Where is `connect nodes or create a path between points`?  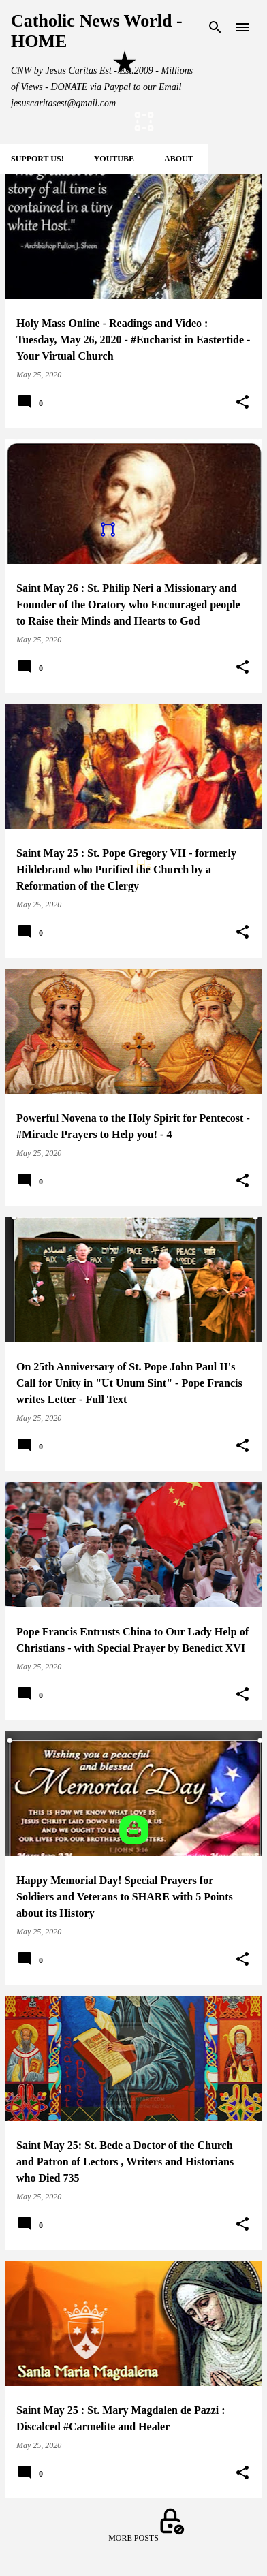 connect nodes or create a path between points is located at coordinates (108, 529).